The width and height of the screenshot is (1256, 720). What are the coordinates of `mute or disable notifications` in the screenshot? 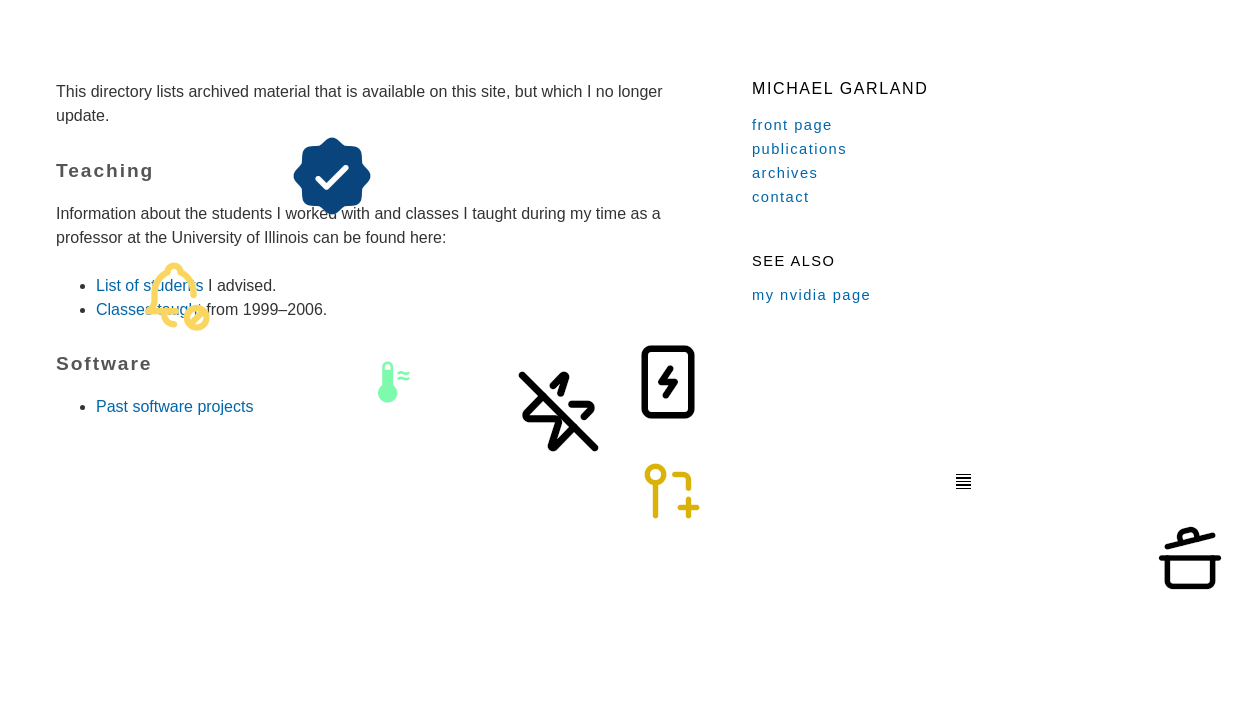 It's located at (174, 295).